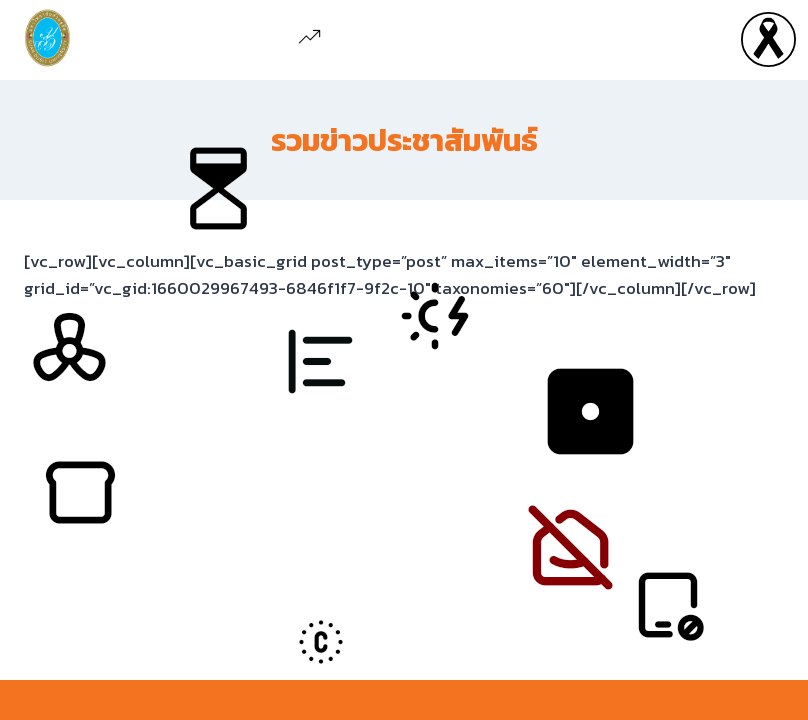  I want to click on align text to the left, so click(320, 361).